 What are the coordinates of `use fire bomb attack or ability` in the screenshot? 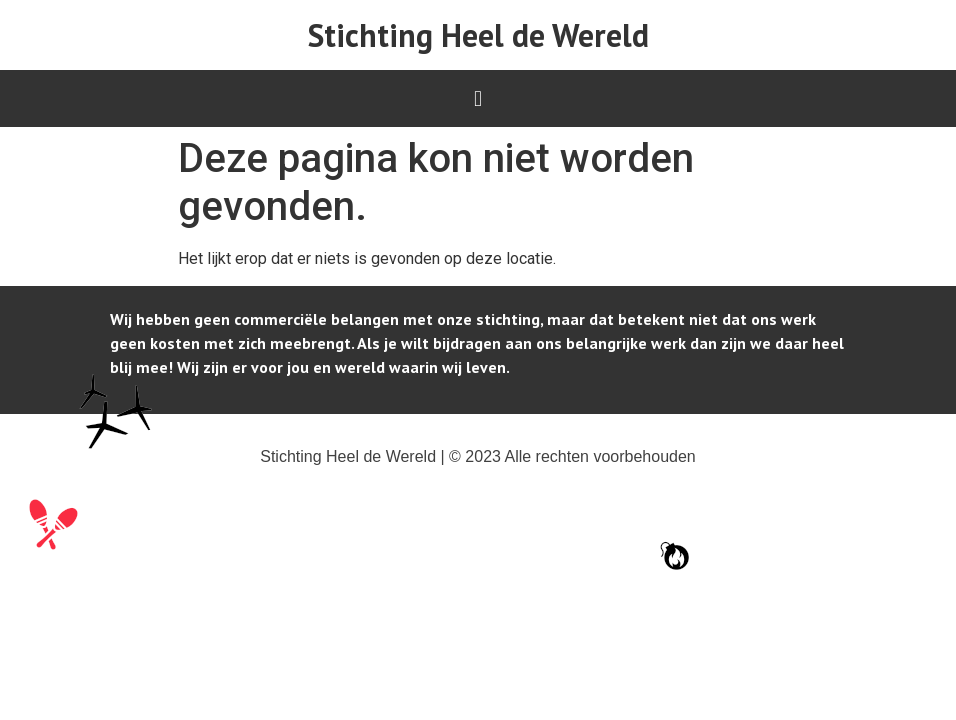 It's located at (674, 555).